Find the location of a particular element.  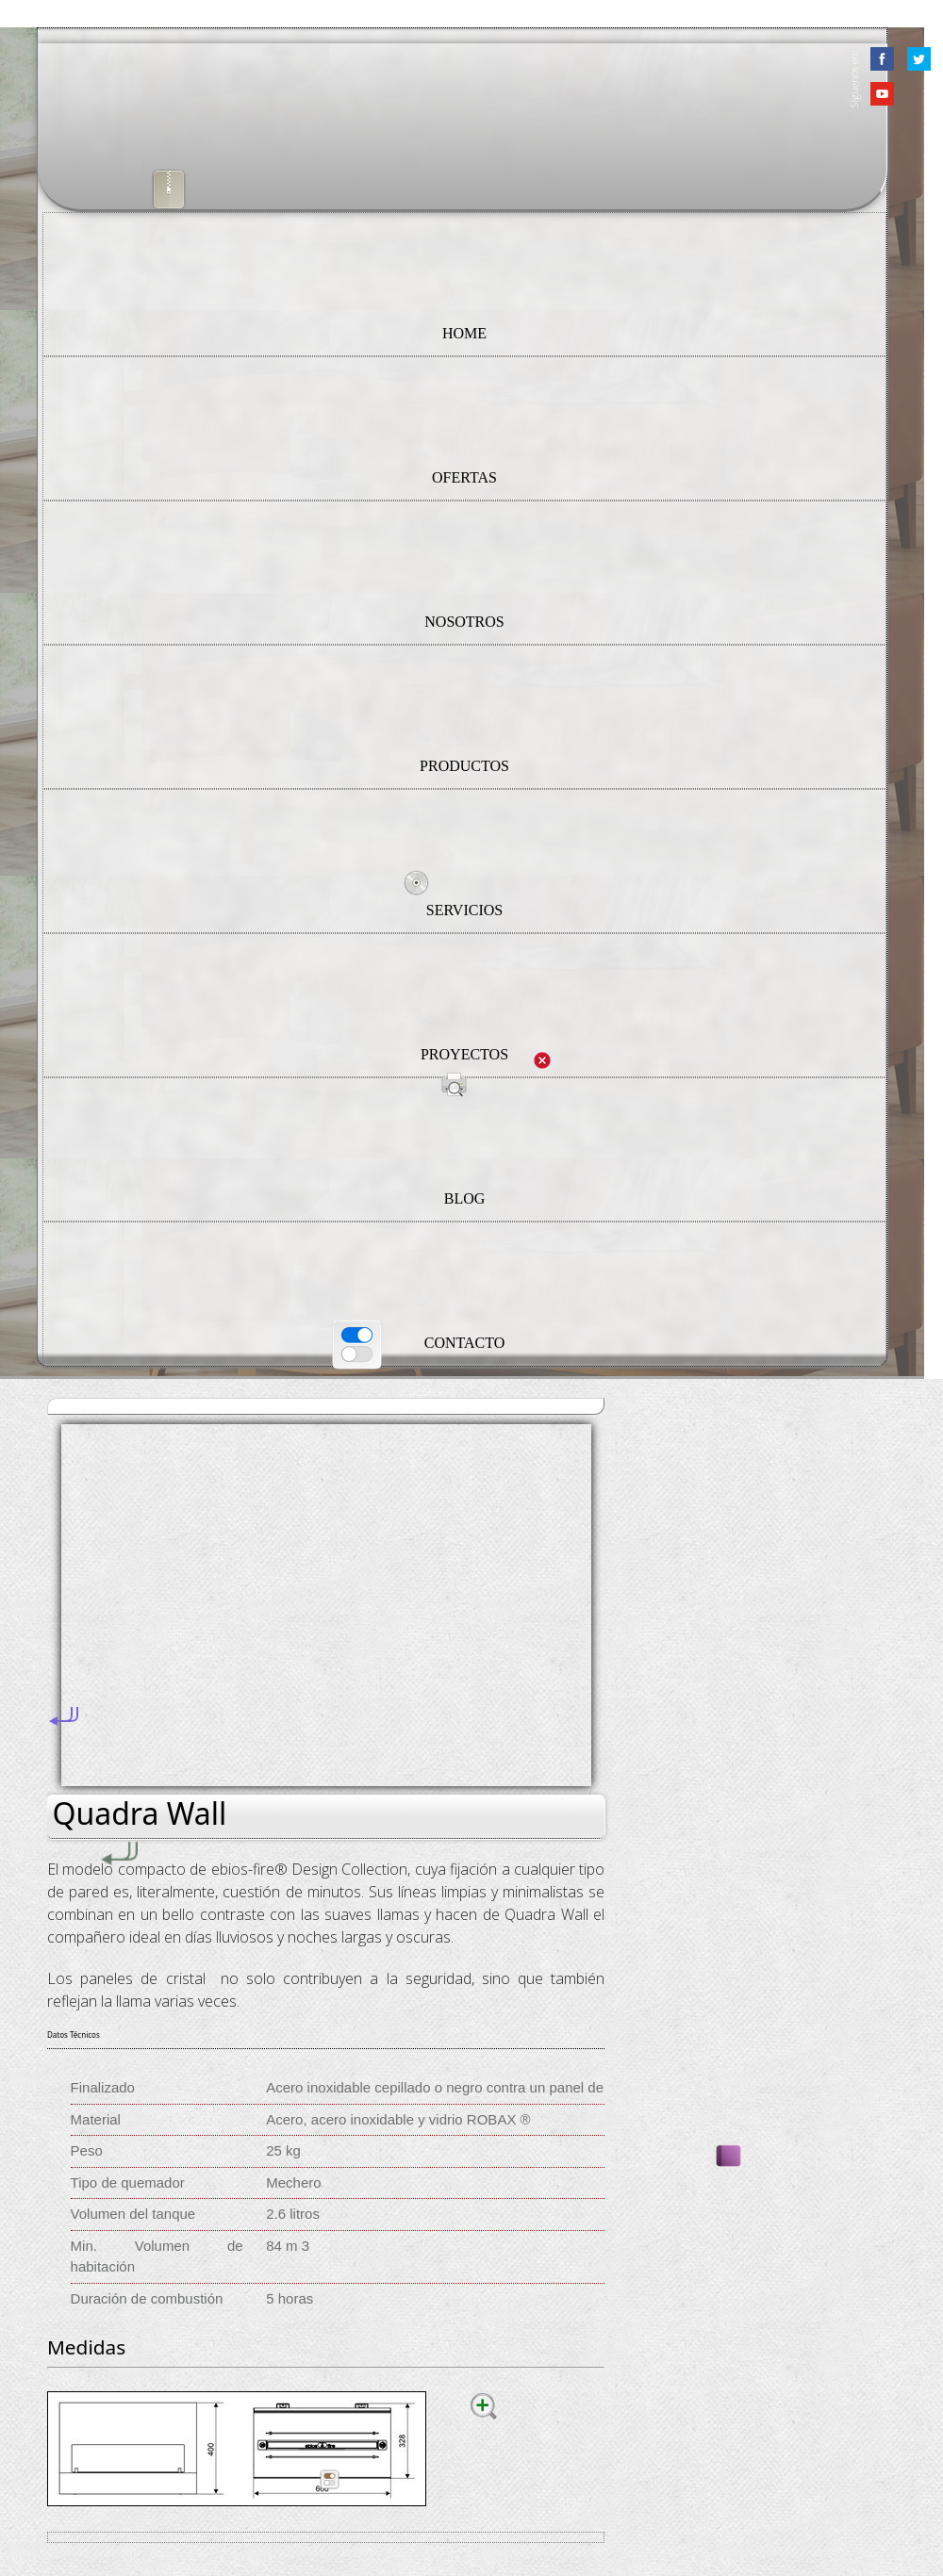

open gnome tweaks to customize desktop settings is located at coordinates (356, 1344).